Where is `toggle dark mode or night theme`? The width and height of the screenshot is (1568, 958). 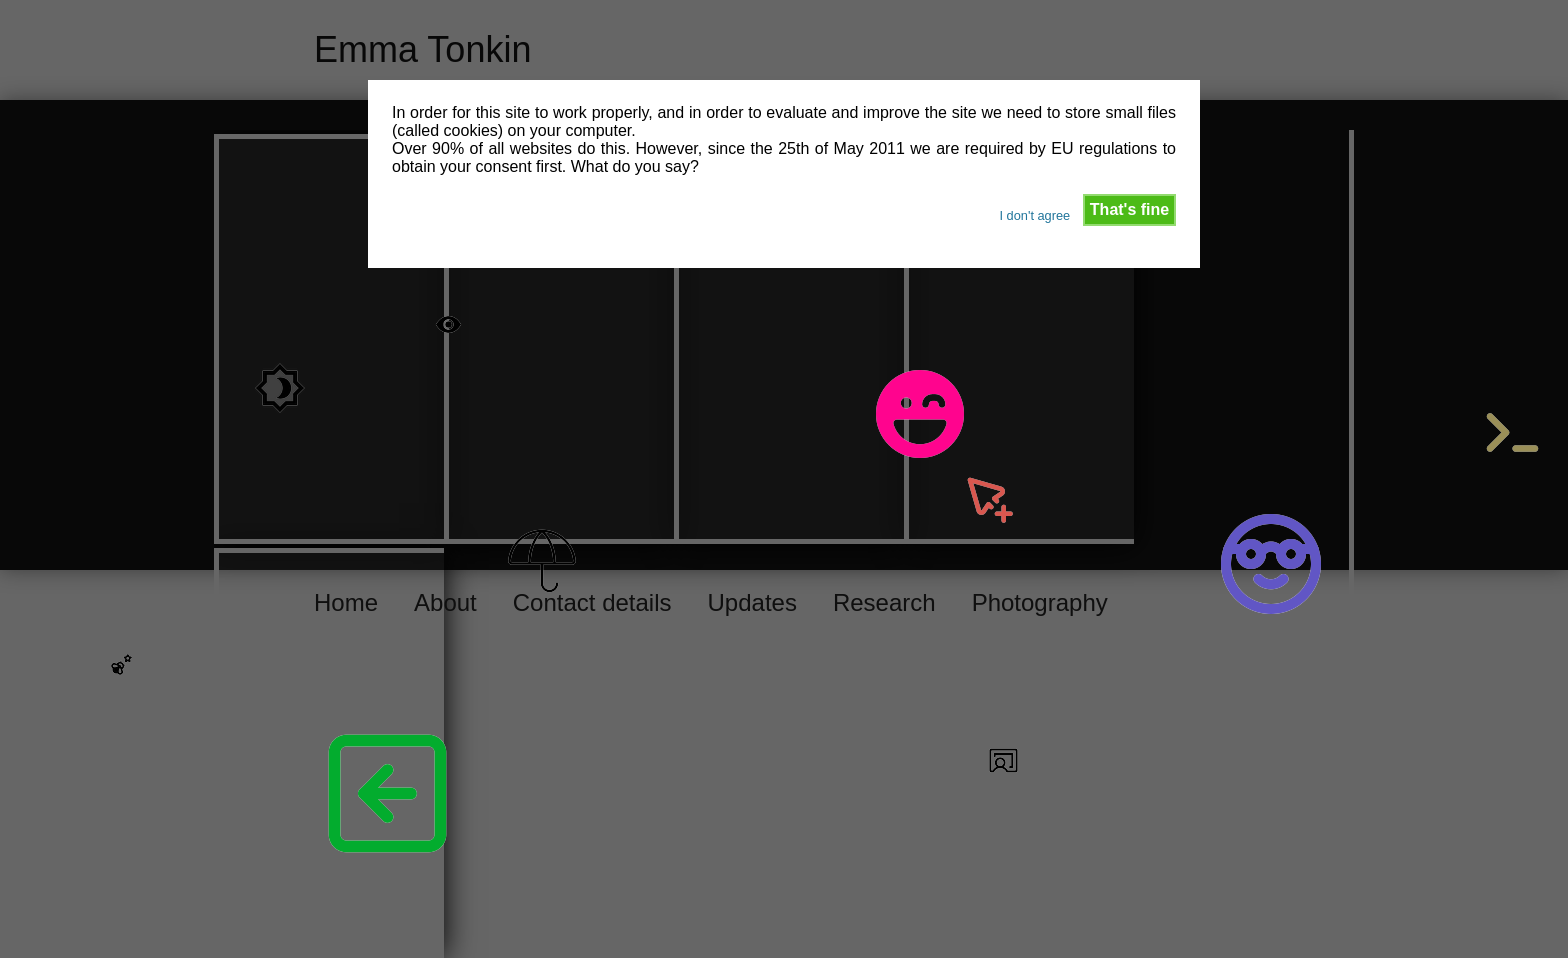 toggle dark mode or night theme is located at coordinates (280, 388).